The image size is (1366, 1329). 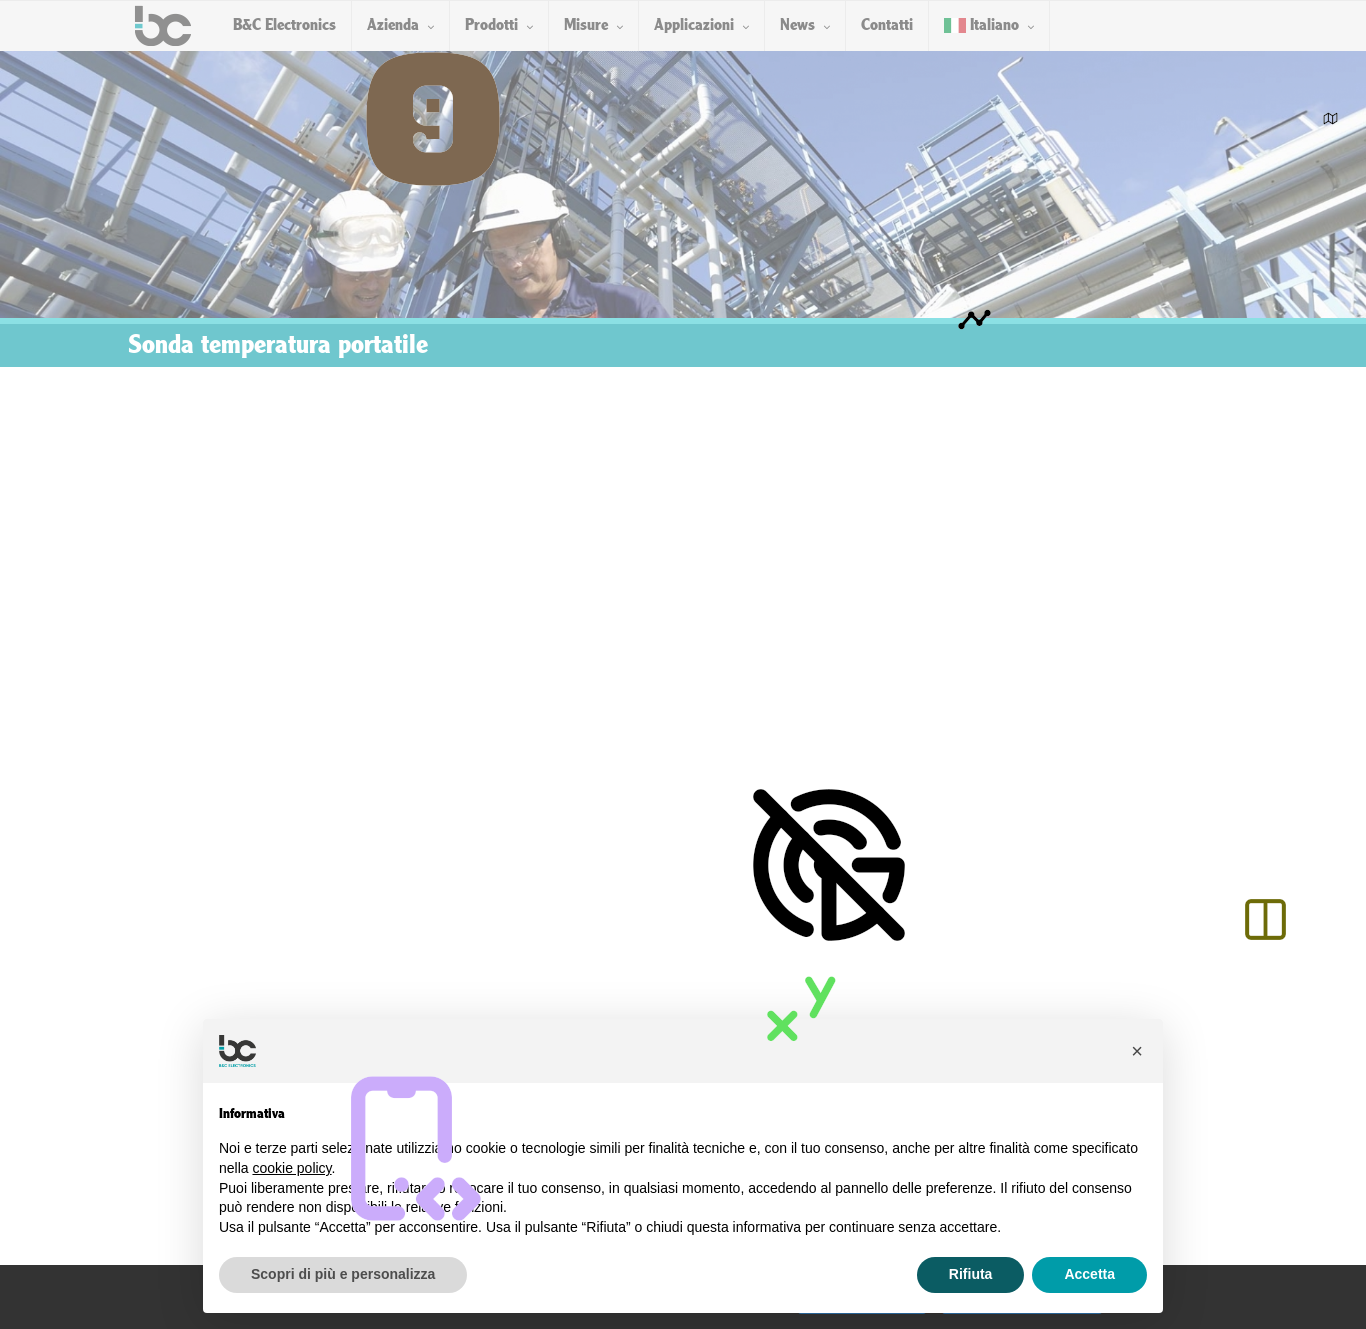 What do you see at coordinates (1265, 919) in the screenshot?
I see `switch to column layout view` at bounding box center [1265, 919].